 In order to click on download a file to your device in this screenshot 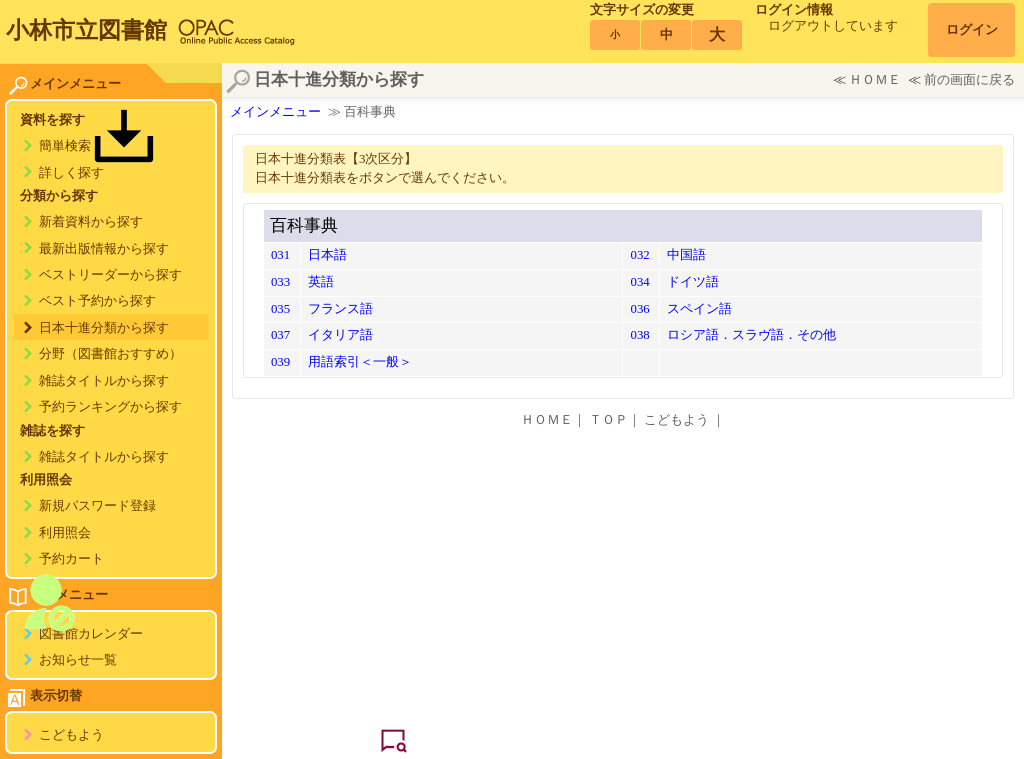, I will do `click(124, 136)`.